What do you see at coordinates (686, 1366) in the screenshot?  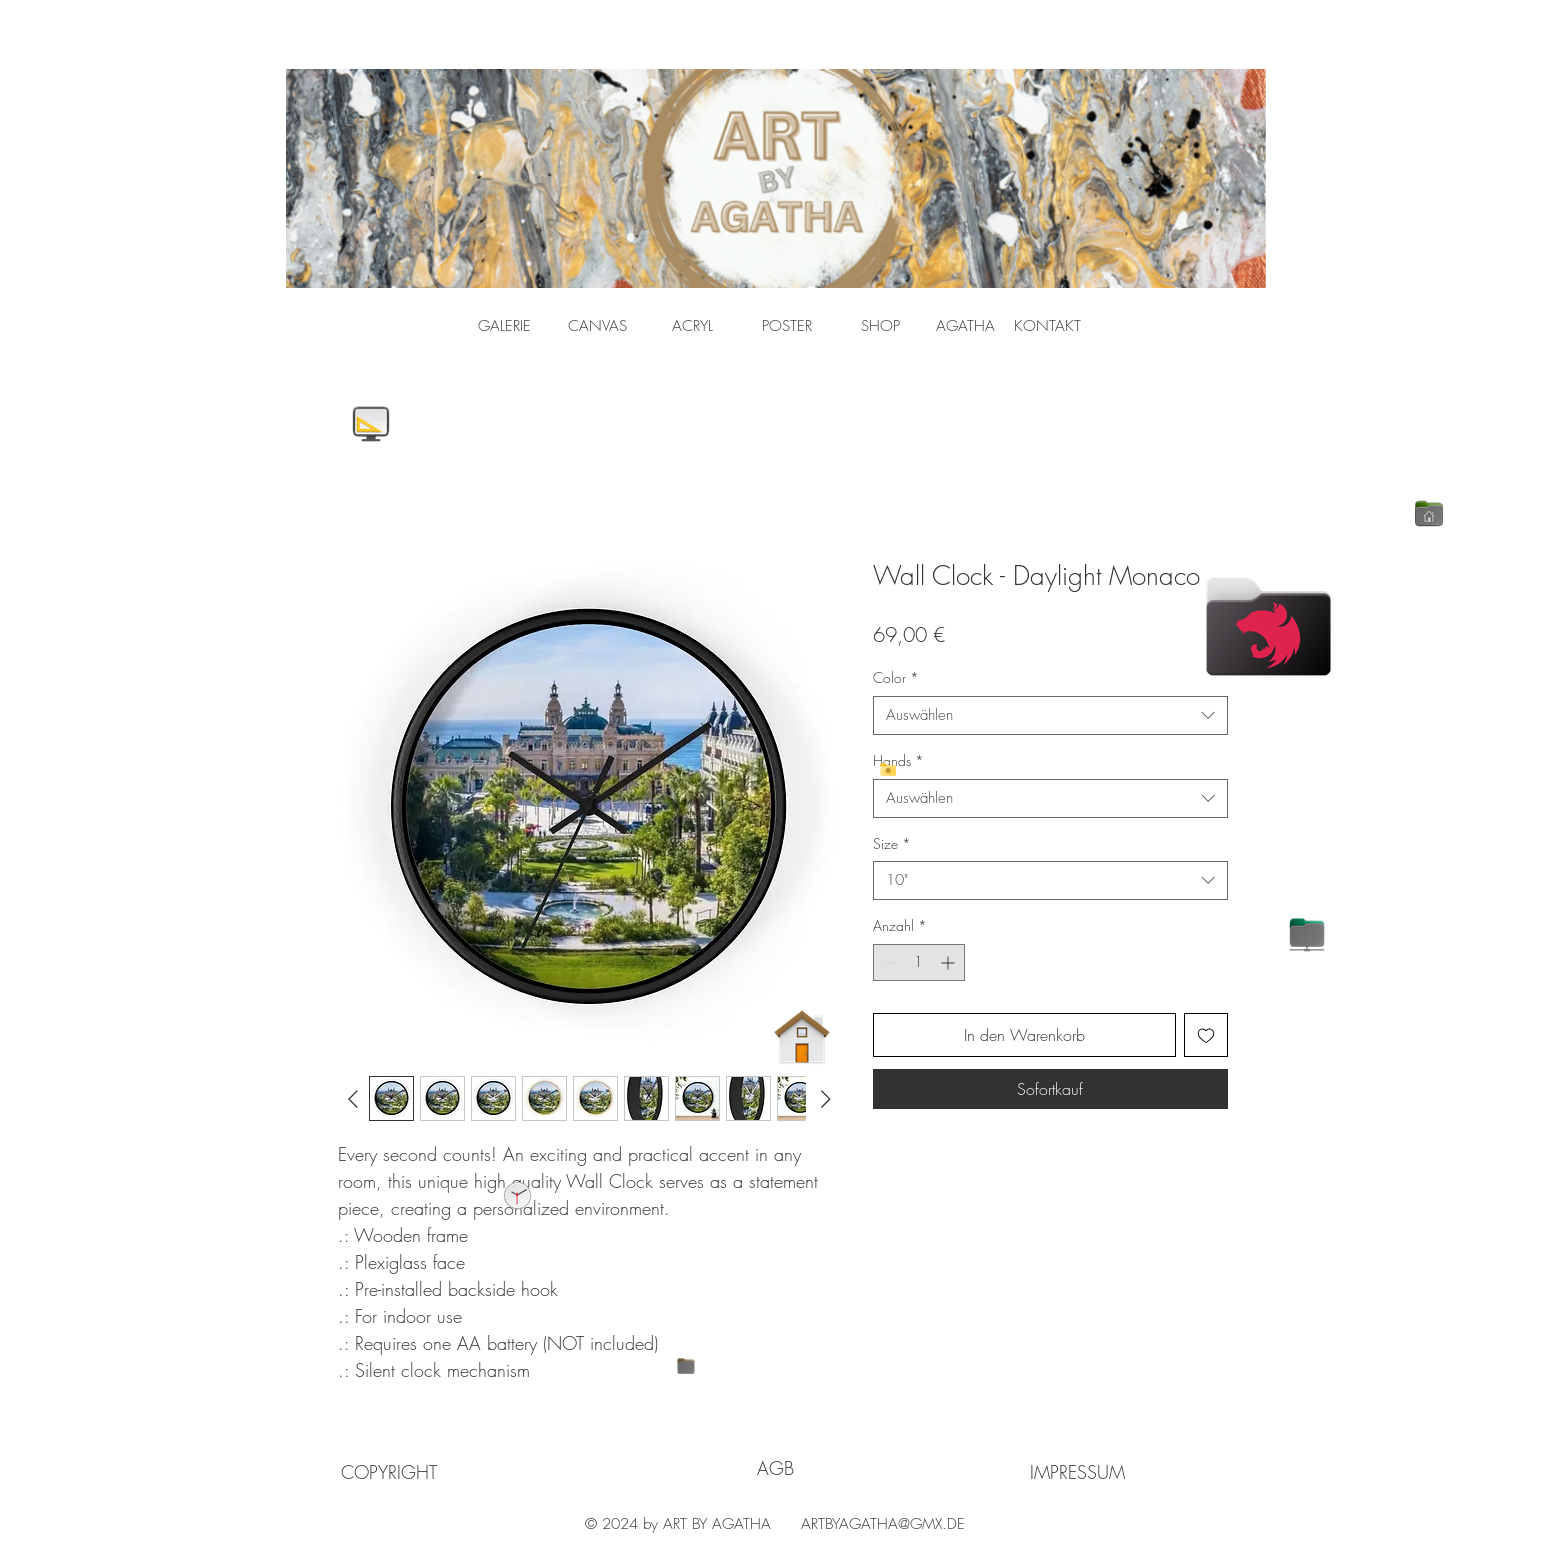 I see `open a folder to view its contents` at bounding box center [686, 1366].